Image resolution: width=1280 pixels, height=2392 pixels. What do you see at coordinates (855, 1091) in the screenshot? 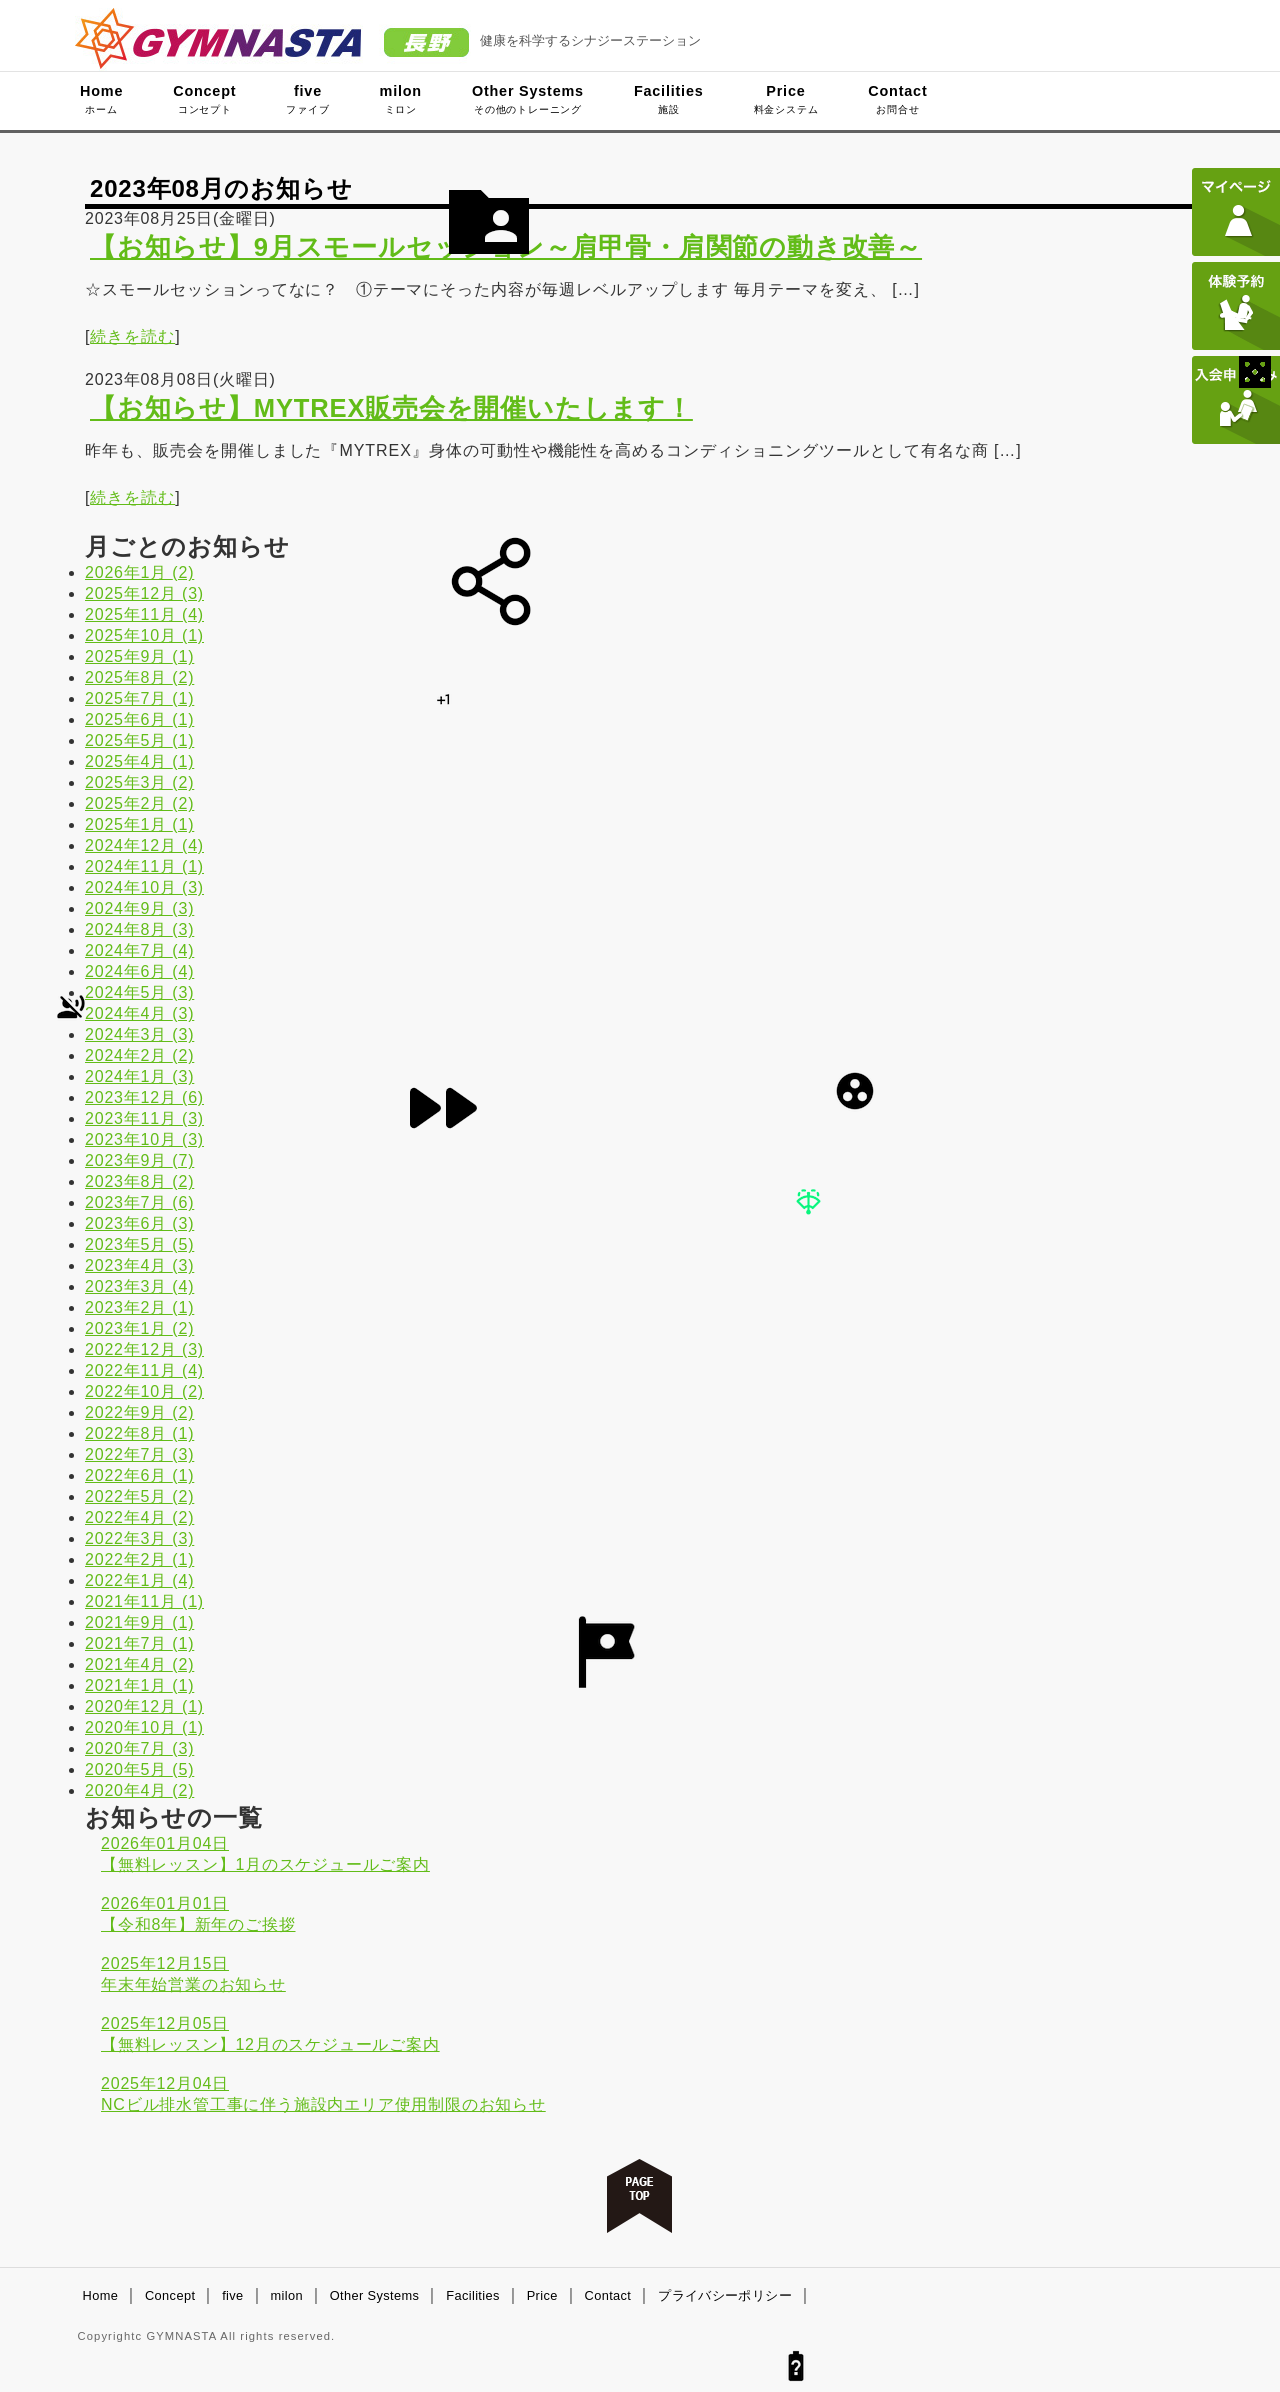
I see `view or manage group workspaces` at bounding box center [855, 1091].